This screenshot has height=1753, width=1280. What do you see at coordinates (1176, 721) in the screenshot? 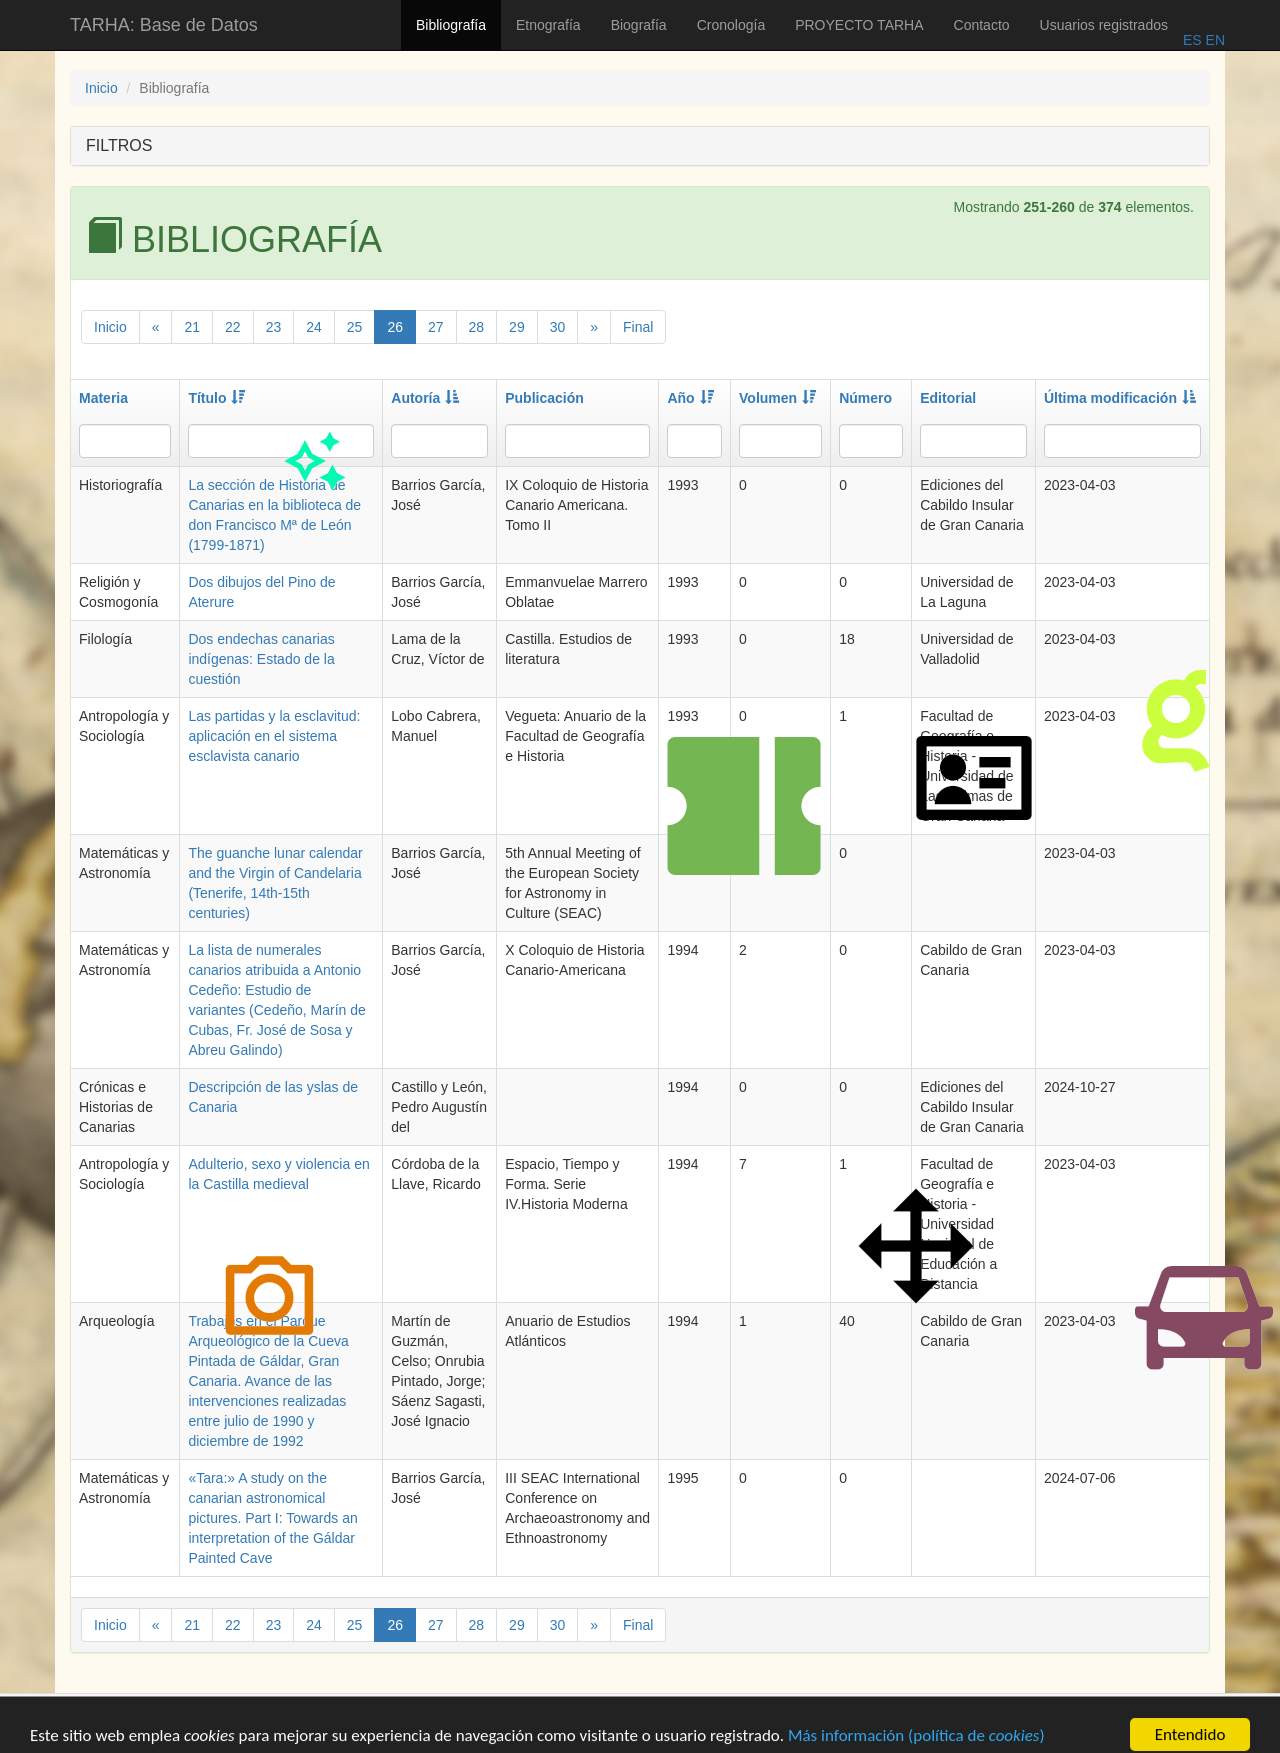
I see `open Kagi search engine` at bounding box center [1176, 721].